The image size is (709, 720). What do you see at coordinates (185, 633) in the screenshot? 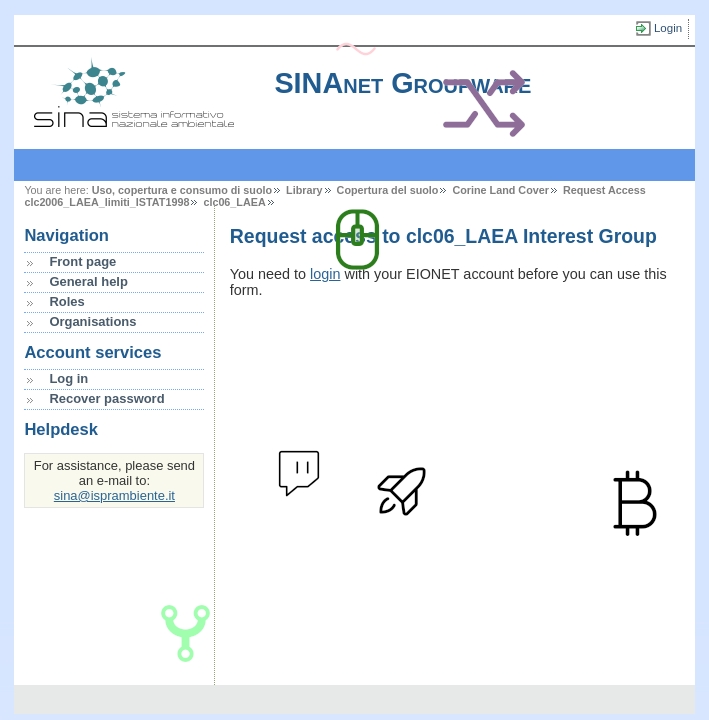
I see `view git branch network or commit history` at bounding box center [185, 633].